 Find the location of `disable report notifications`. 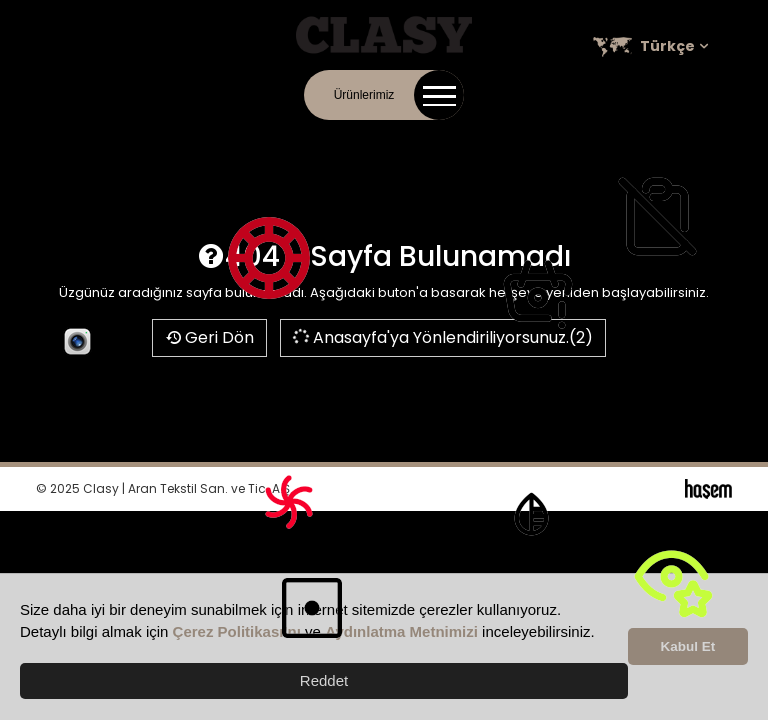

disable report notifications is located at coordinates (657, 216).